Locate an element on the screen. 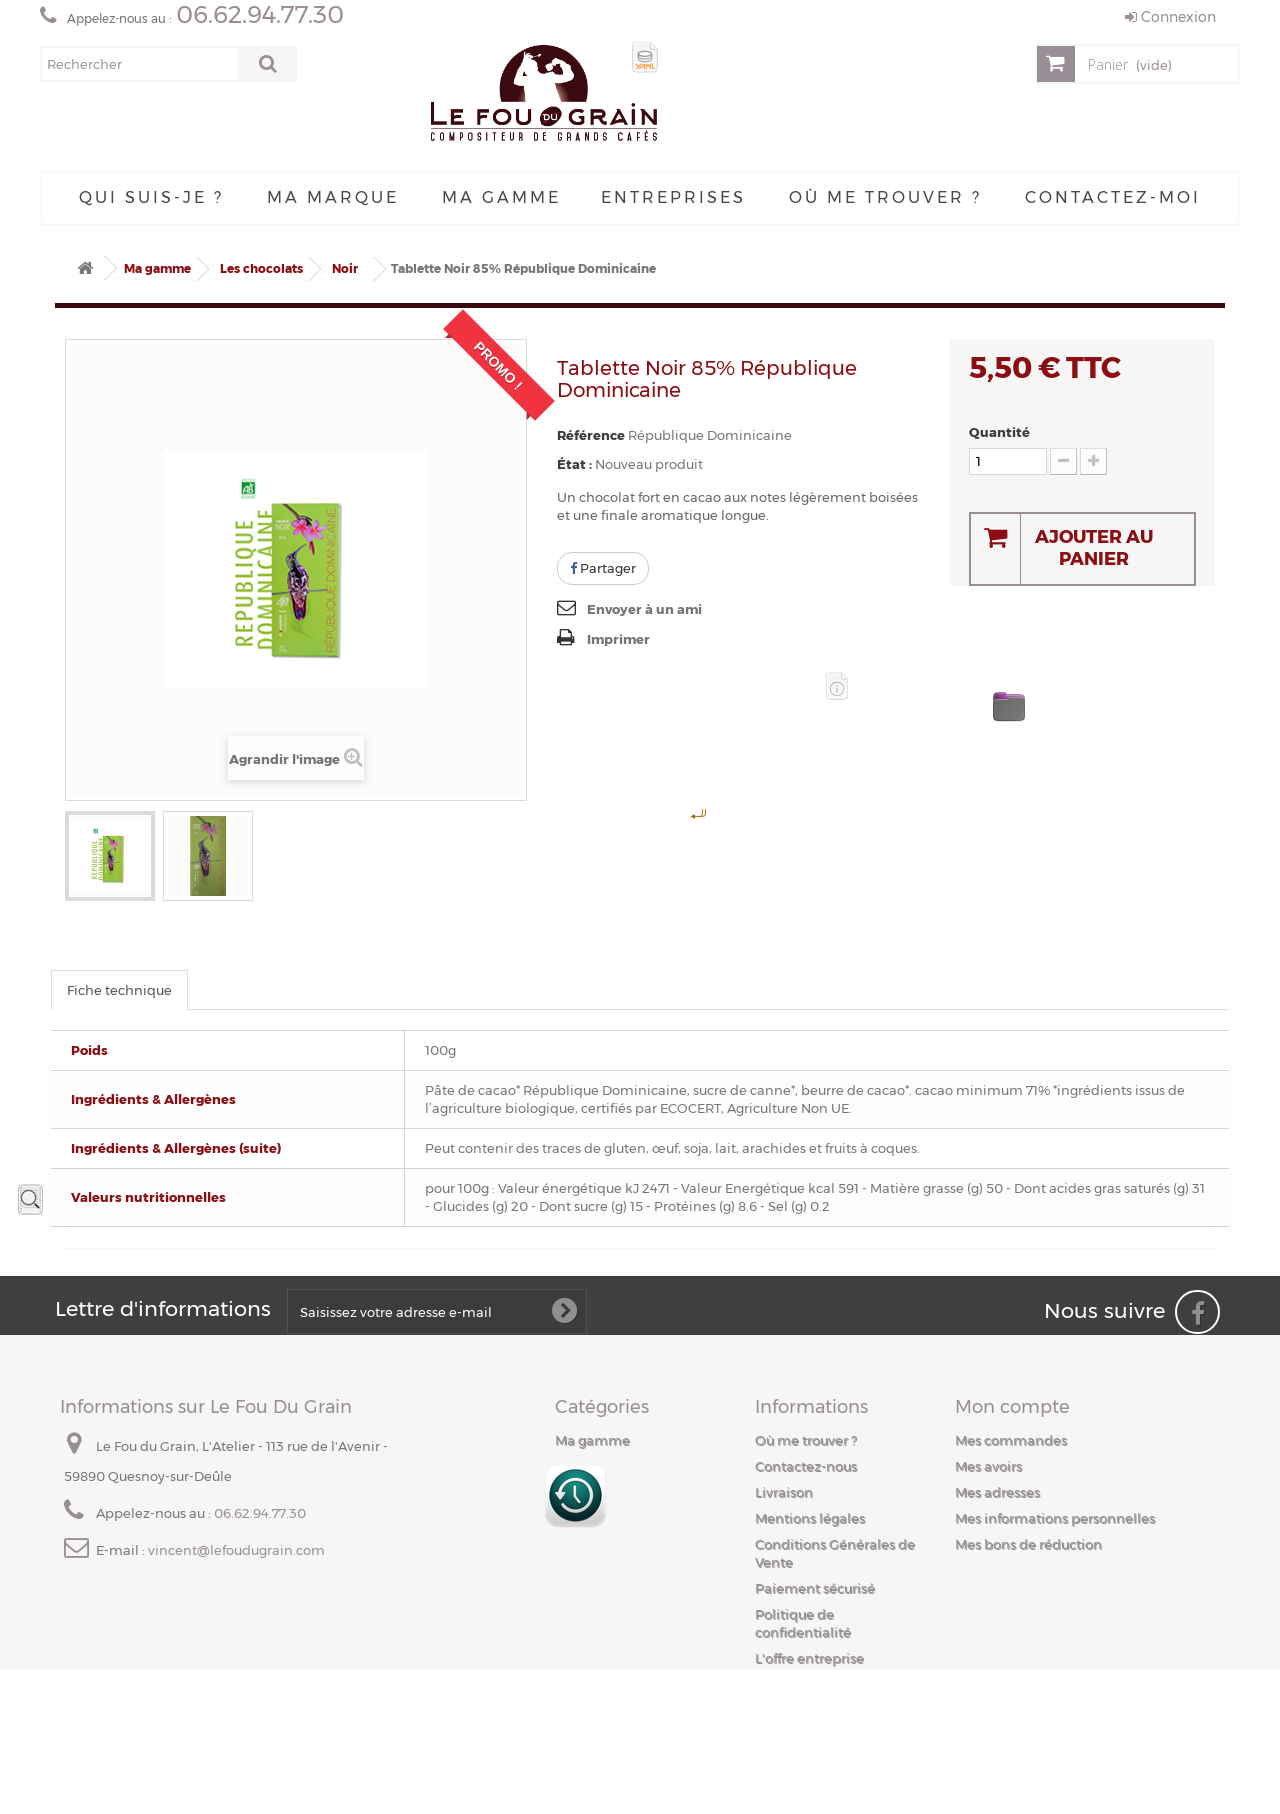 The image size is (1280, 1814). reply to all recipients of an email is located at coordinates (698, 813).